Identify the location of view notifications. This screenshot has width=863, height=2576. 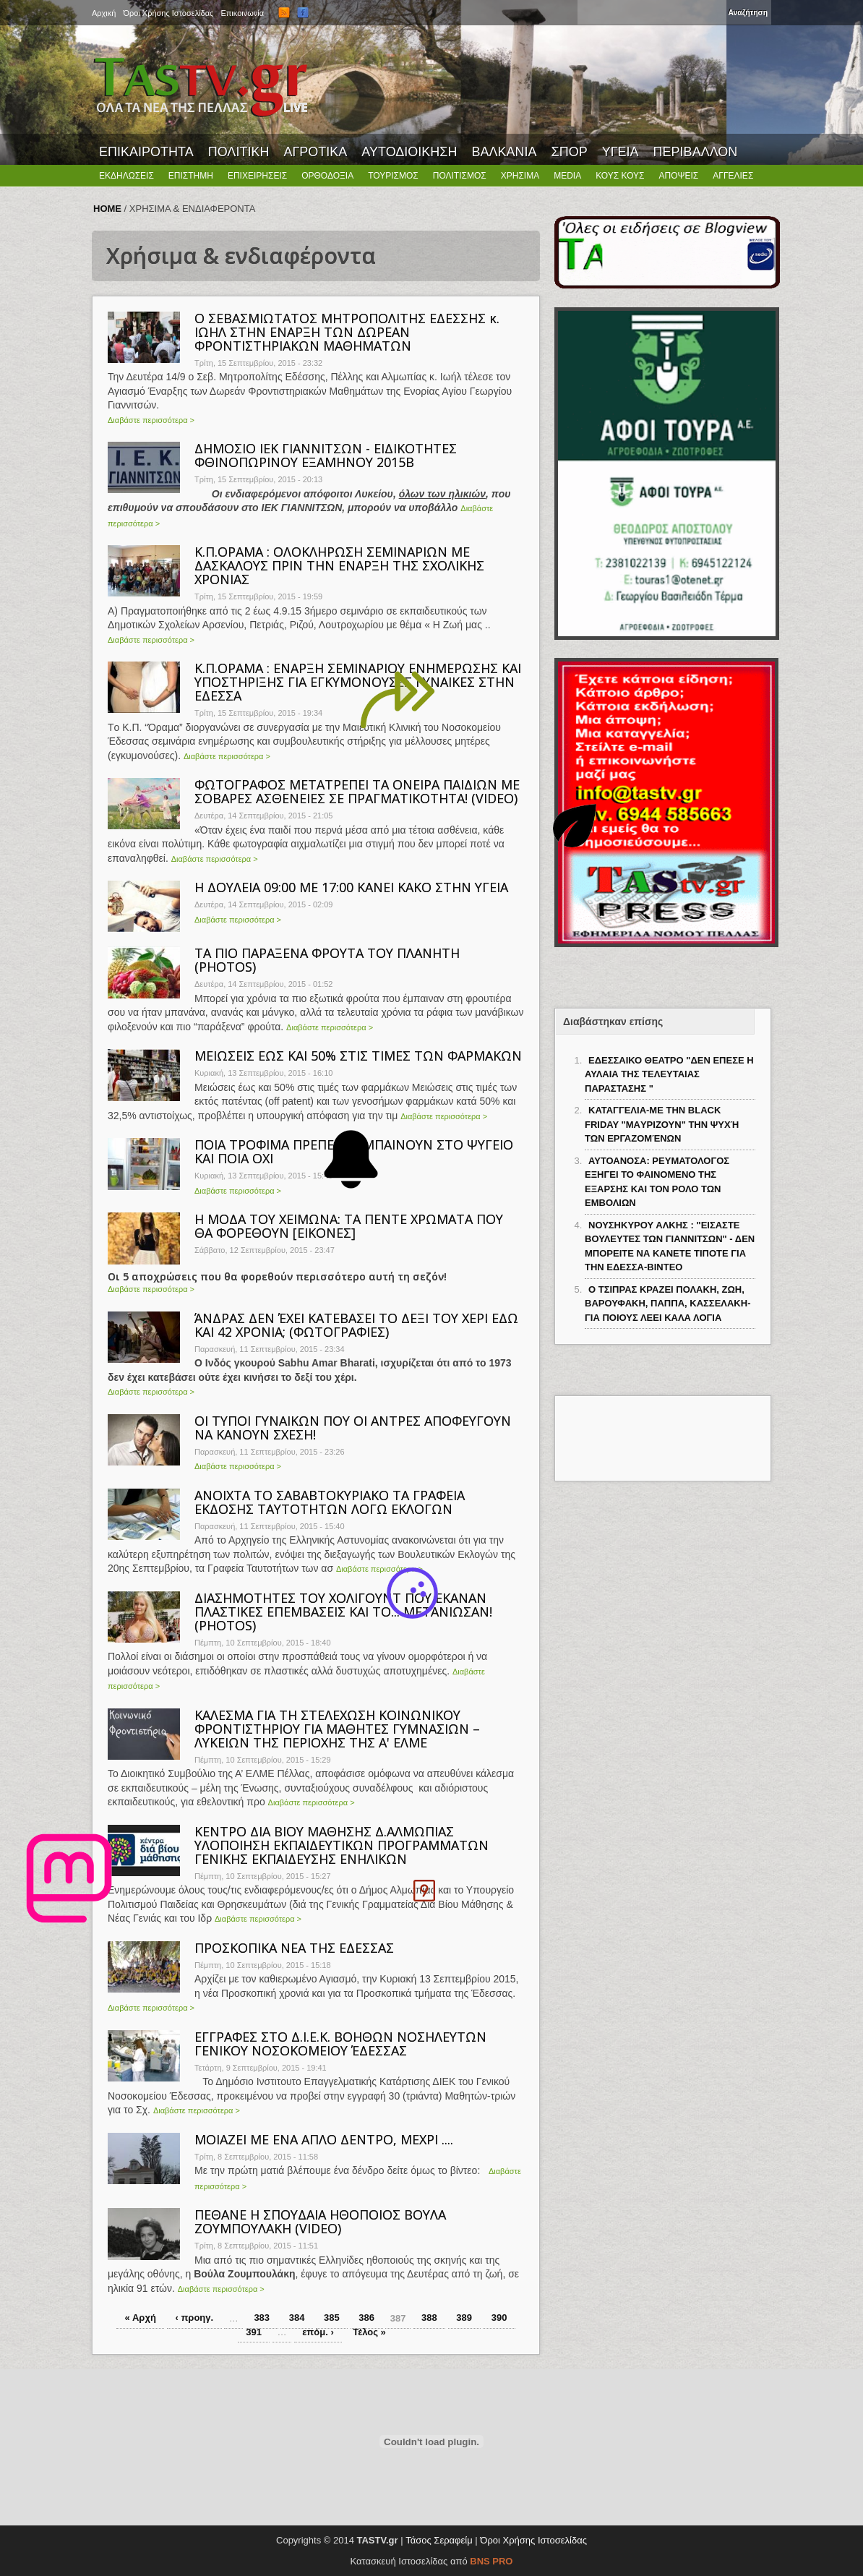
(351, 1160).